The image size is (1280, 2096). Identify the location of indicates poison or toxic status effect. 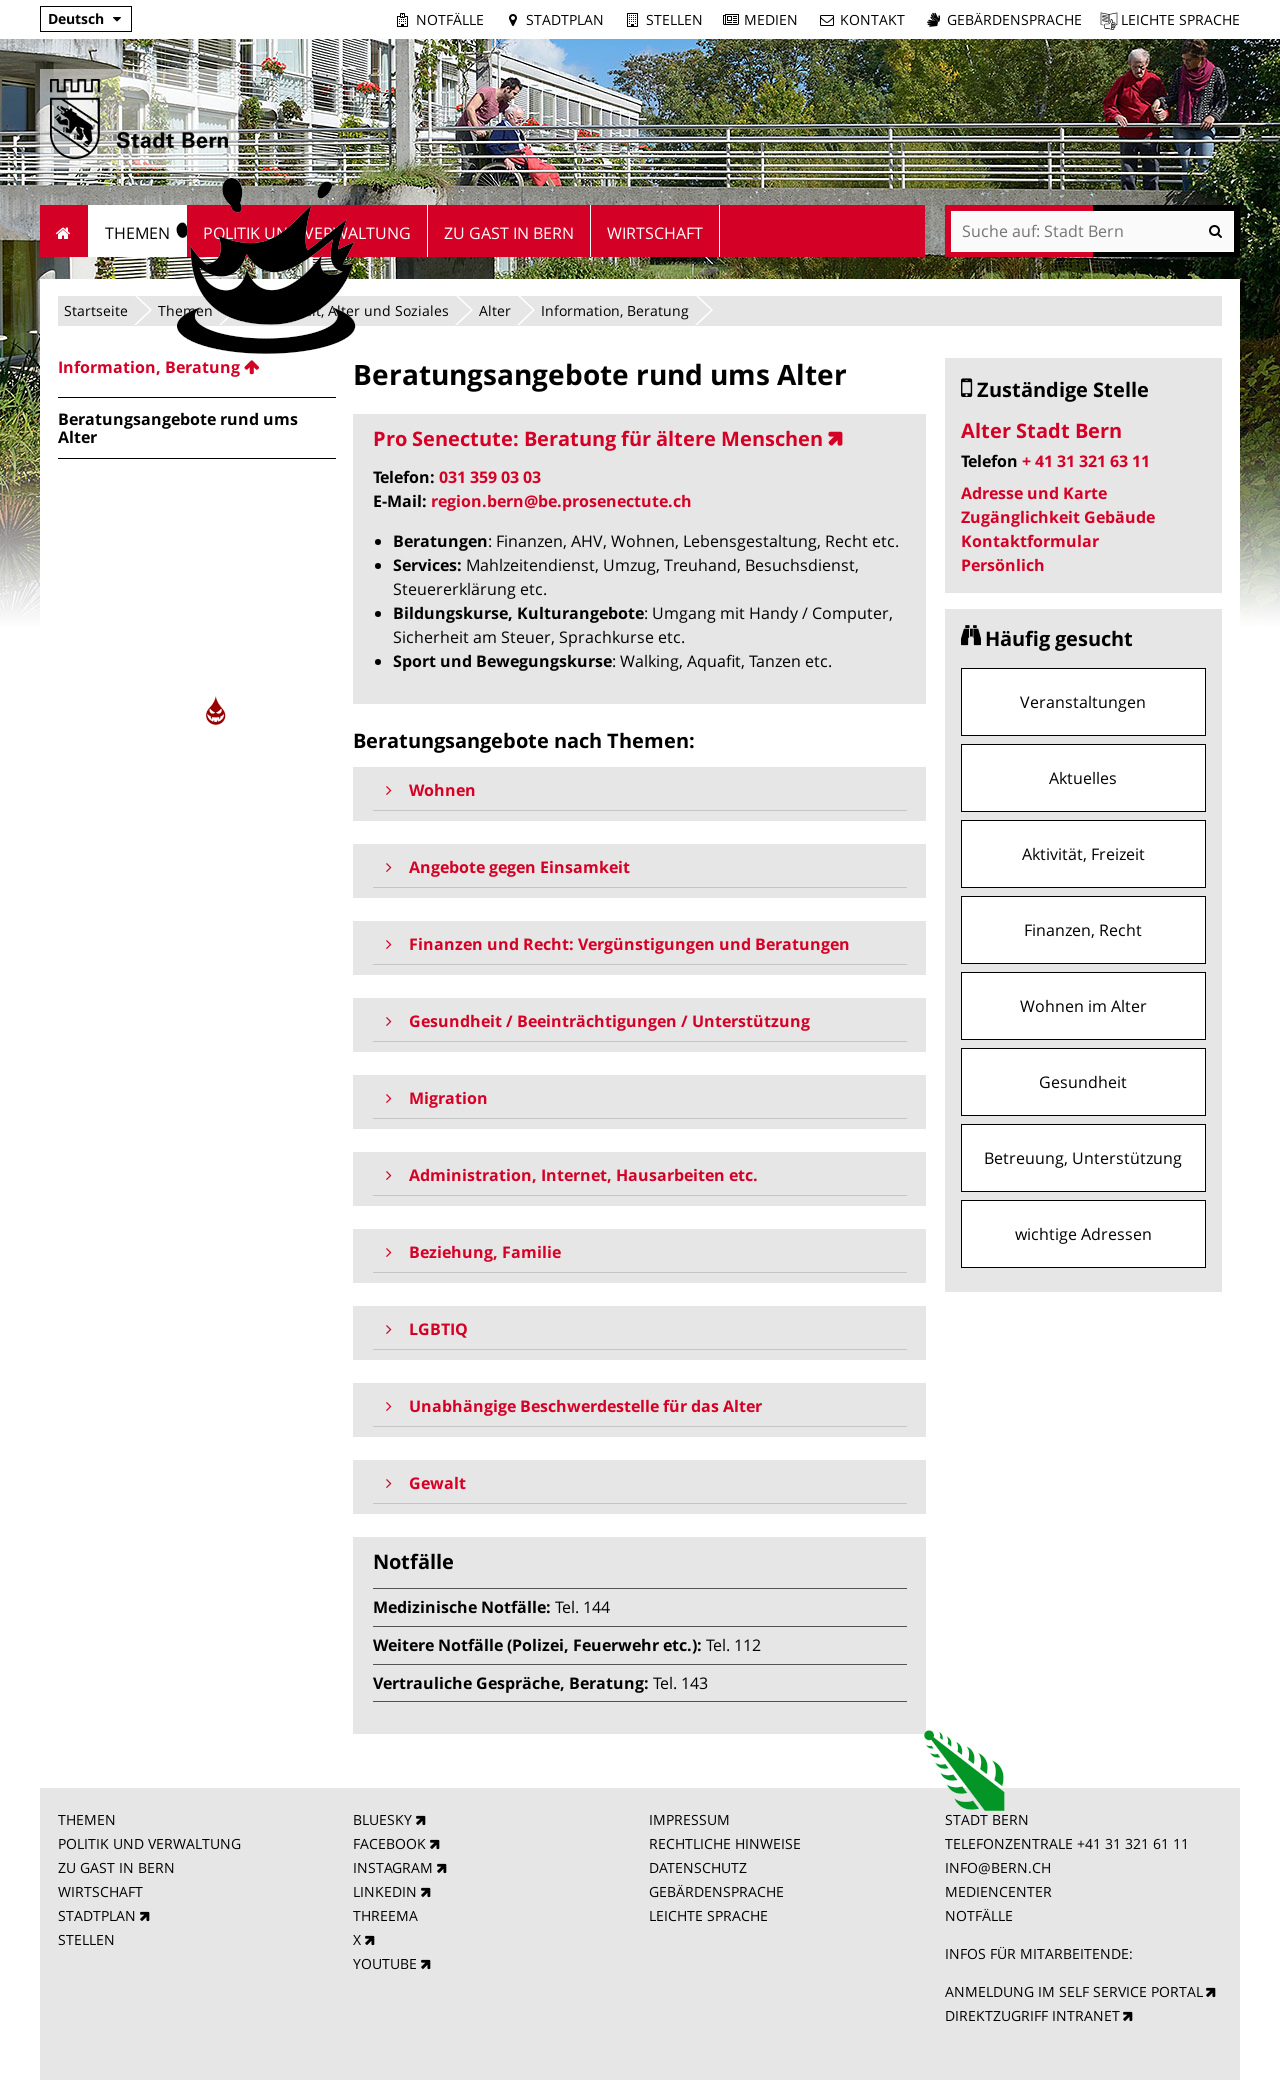
(215, 710).